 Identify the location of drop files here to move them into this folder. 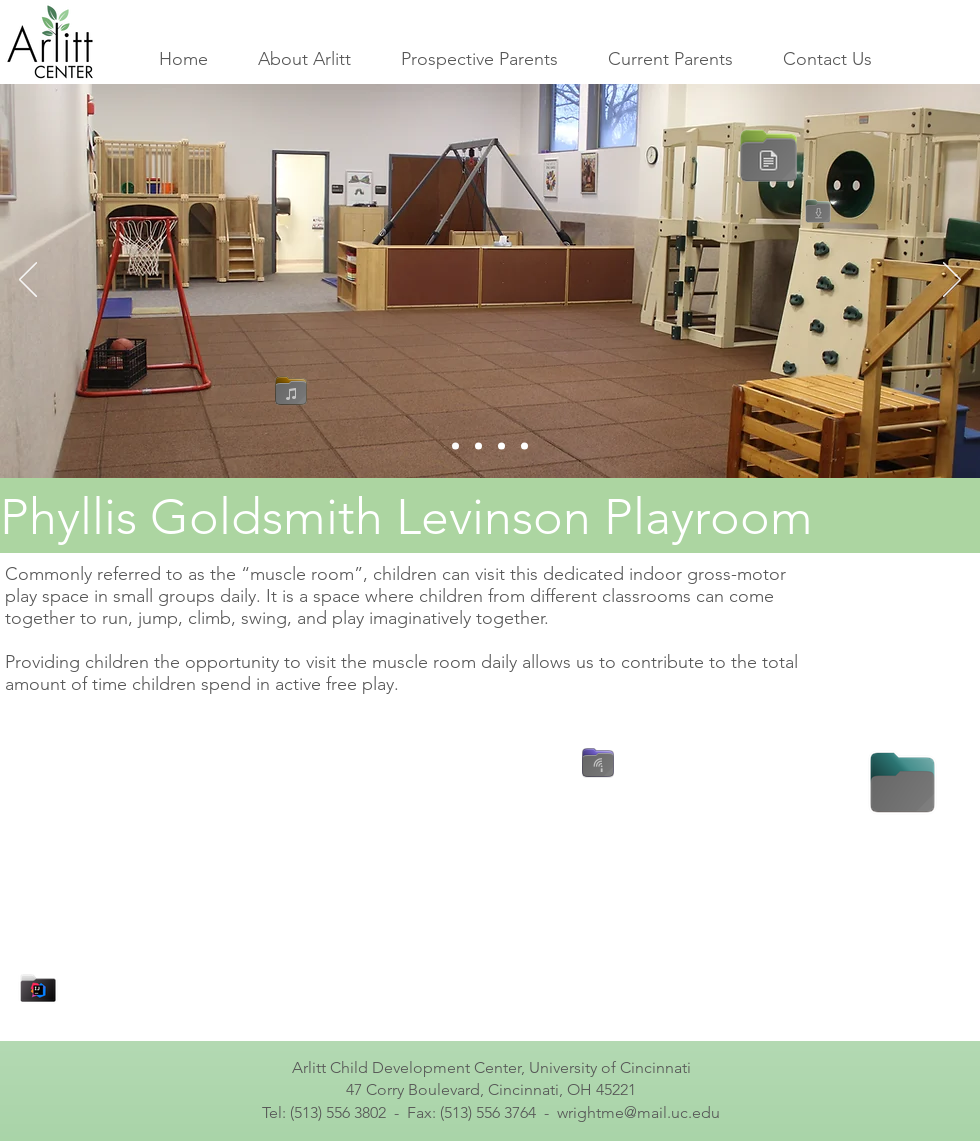
(902, 782).